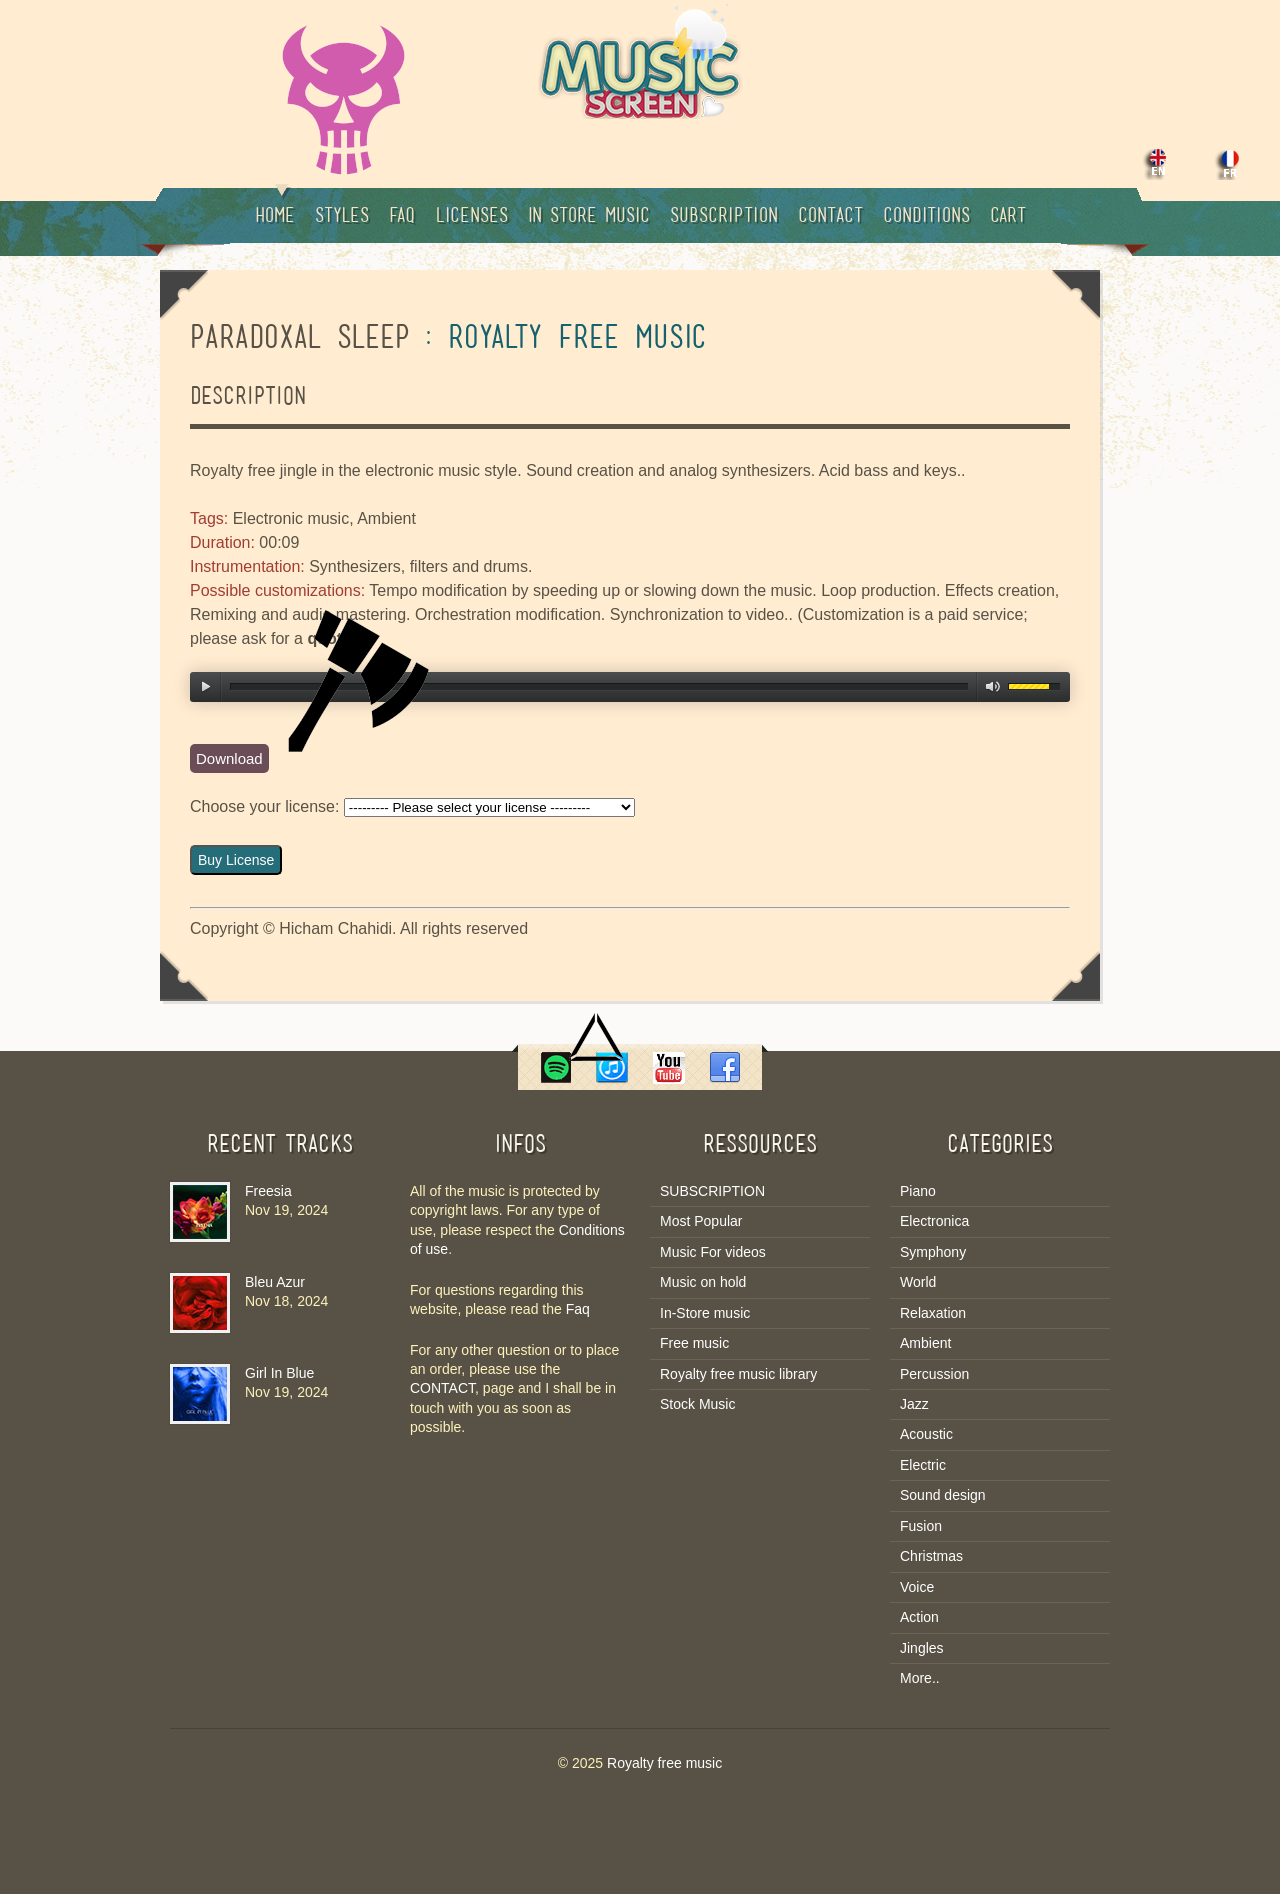  What do you see at coordinates (358, 680) in the screenshot?
I see `fire axe tool or weapon in a game inventory` at bounding box center [358, 680].